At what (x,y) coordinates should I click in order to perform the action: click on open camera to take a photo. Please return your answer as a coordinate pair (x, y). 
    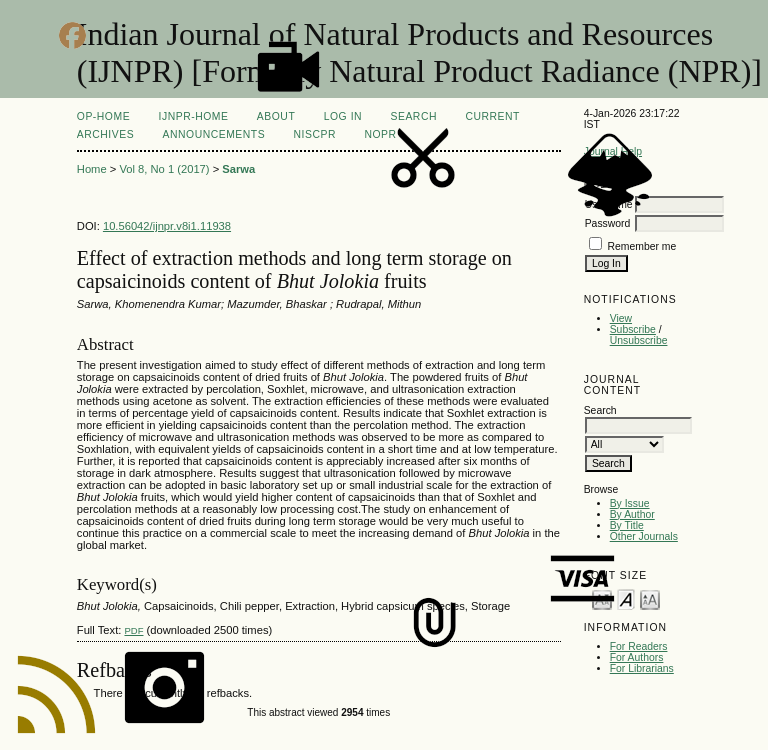
    Looking at the image, I should click on (164, 687).